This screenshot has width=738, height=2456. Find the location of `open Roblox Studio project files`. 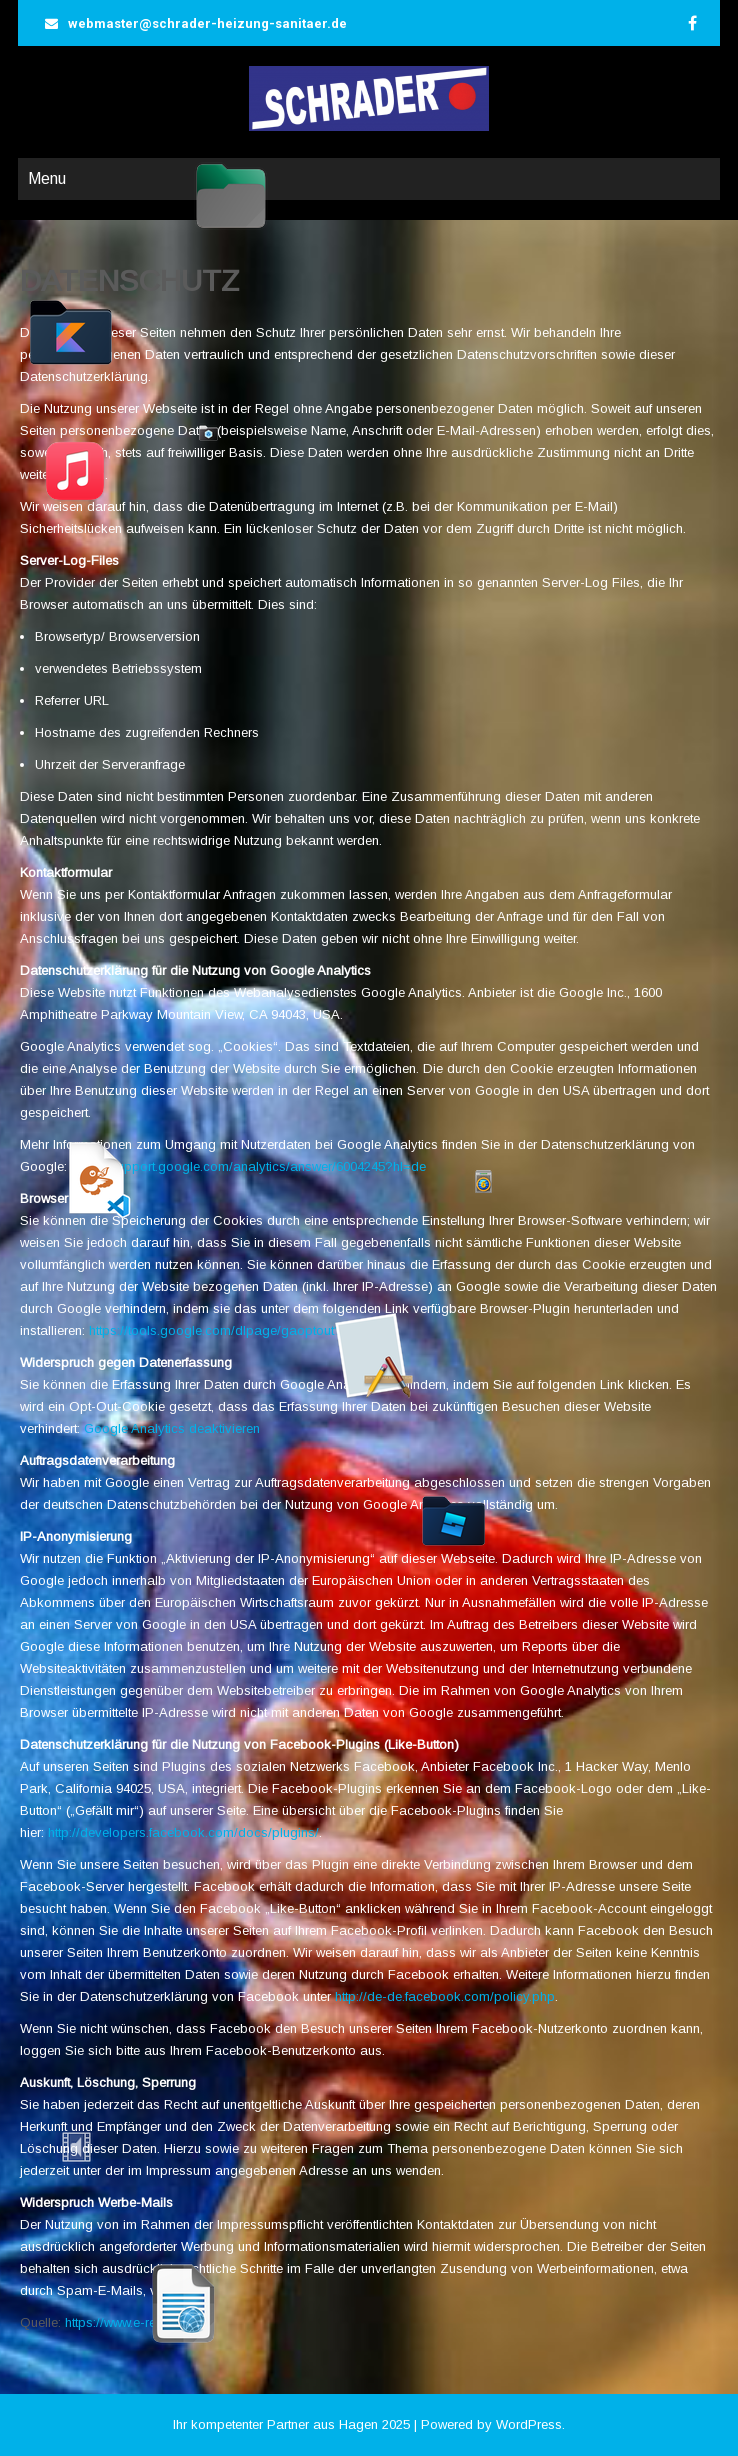

open Roblox Studio project files is located at coordinates (453, 1522).